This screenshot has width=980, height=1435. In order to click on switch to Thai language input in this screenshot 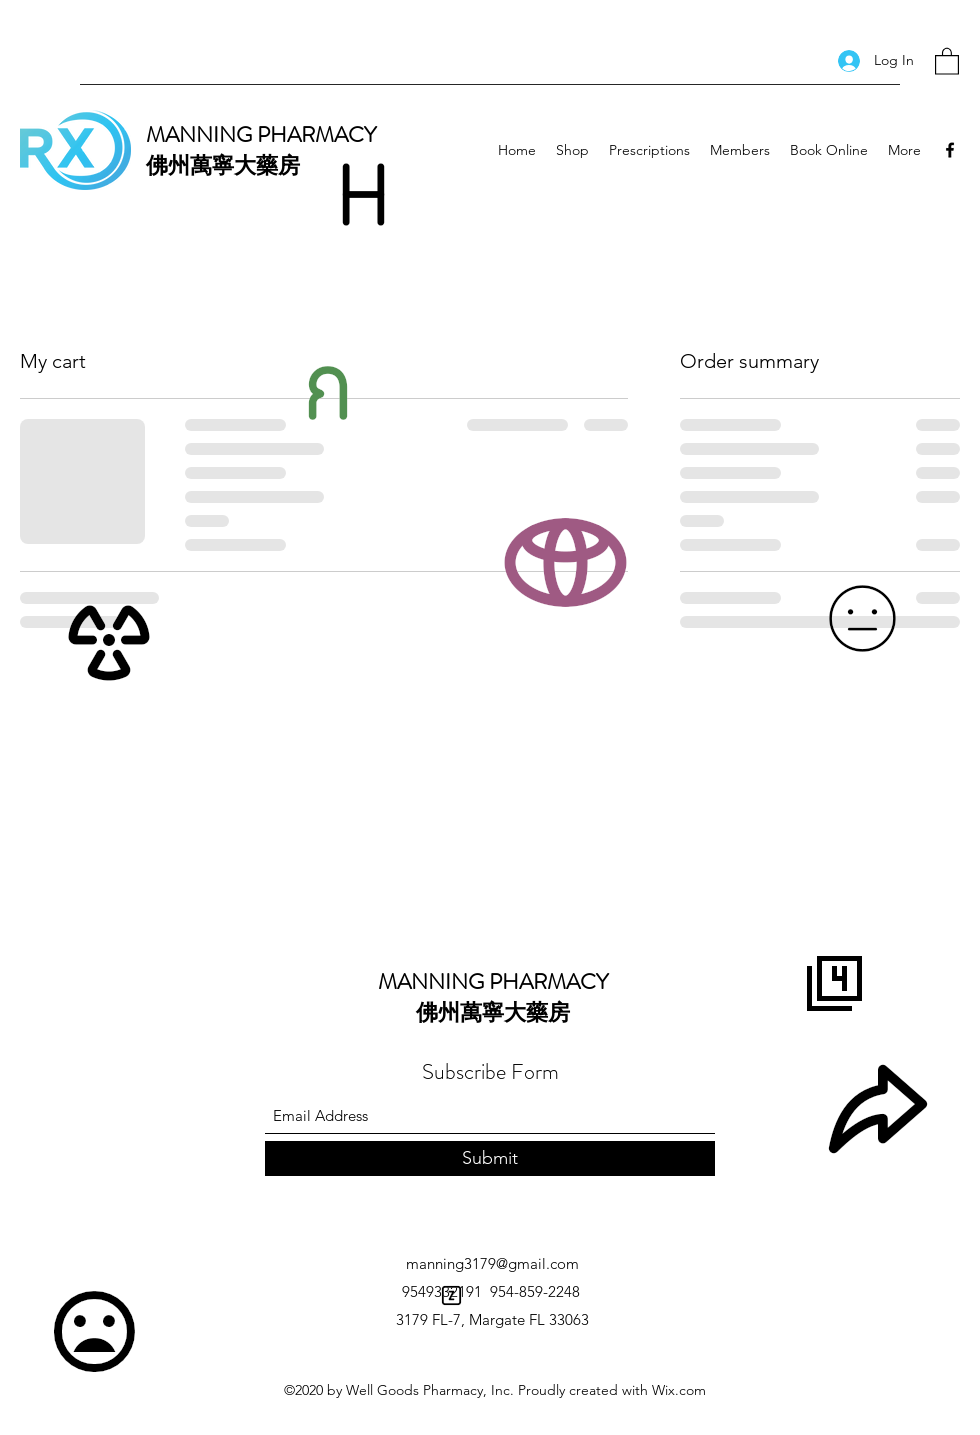, I will do `click(328, 393)`.